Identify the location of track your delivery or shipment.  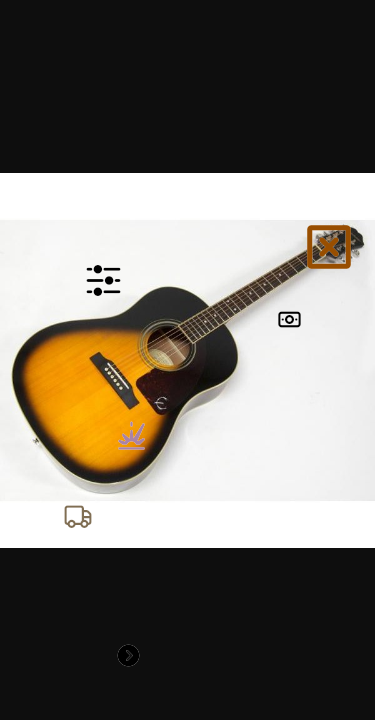
(78, 516).